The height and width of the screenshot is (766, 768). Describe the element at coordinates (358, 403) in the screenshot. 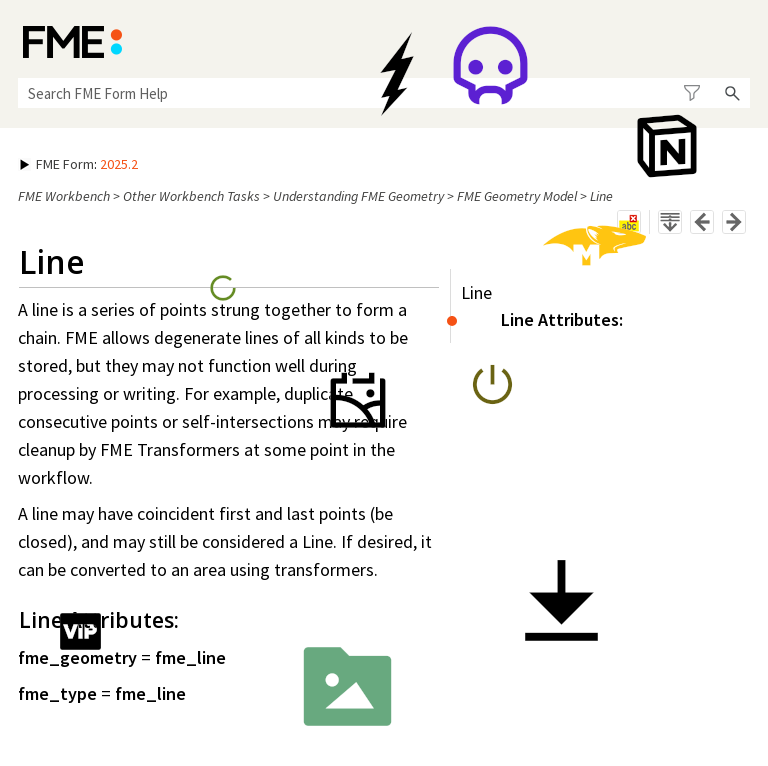

I see `view photo gallery` at that location.